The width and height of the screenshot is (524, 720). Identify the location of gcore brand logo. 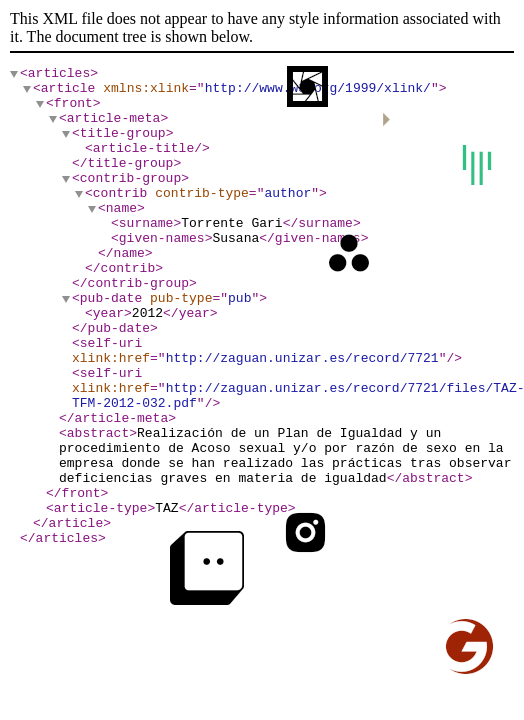
(469, 646).